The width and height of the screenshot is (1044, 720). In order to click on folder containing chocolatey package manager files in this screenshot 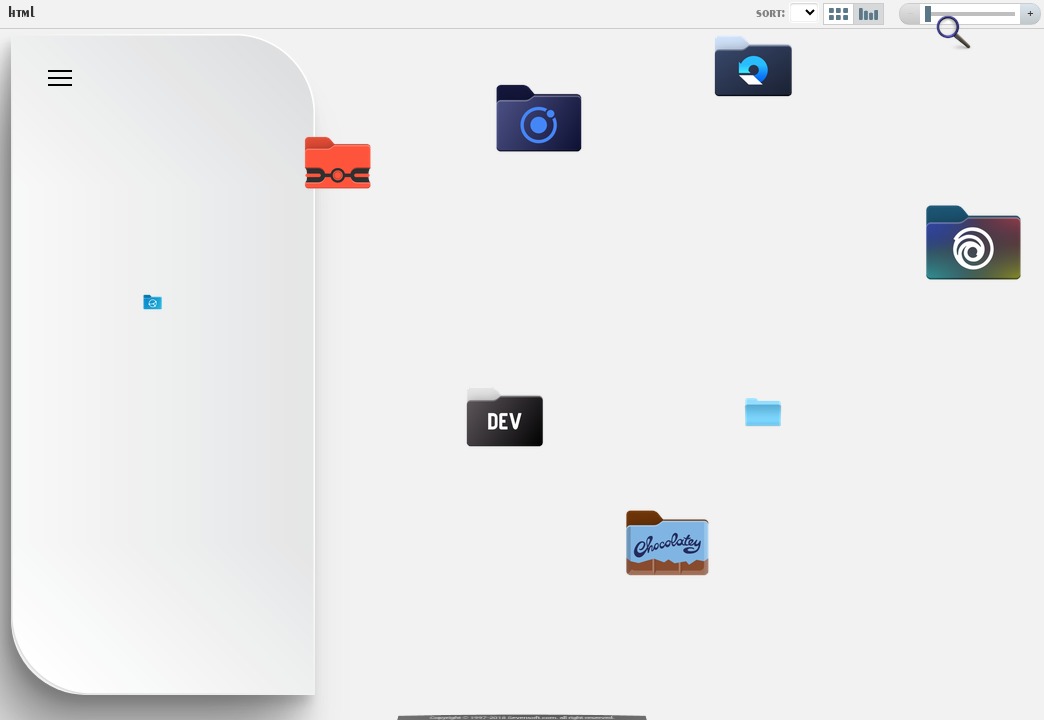, I will do `click(667, 545)`.